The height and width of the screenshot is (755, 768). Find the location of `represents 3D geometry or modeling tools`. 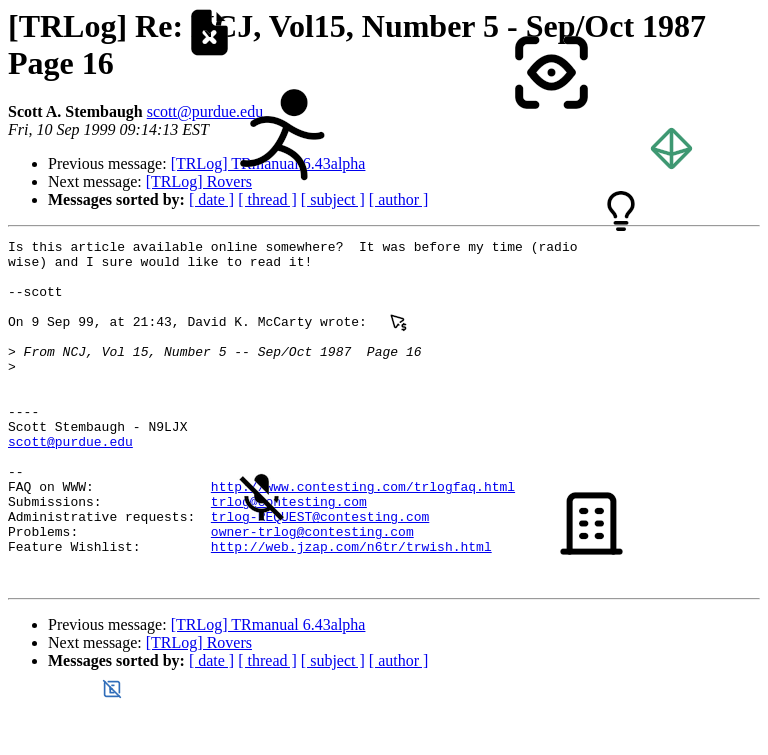

represents 3D geometry or modeling tools is located at coordinates (671, 148).